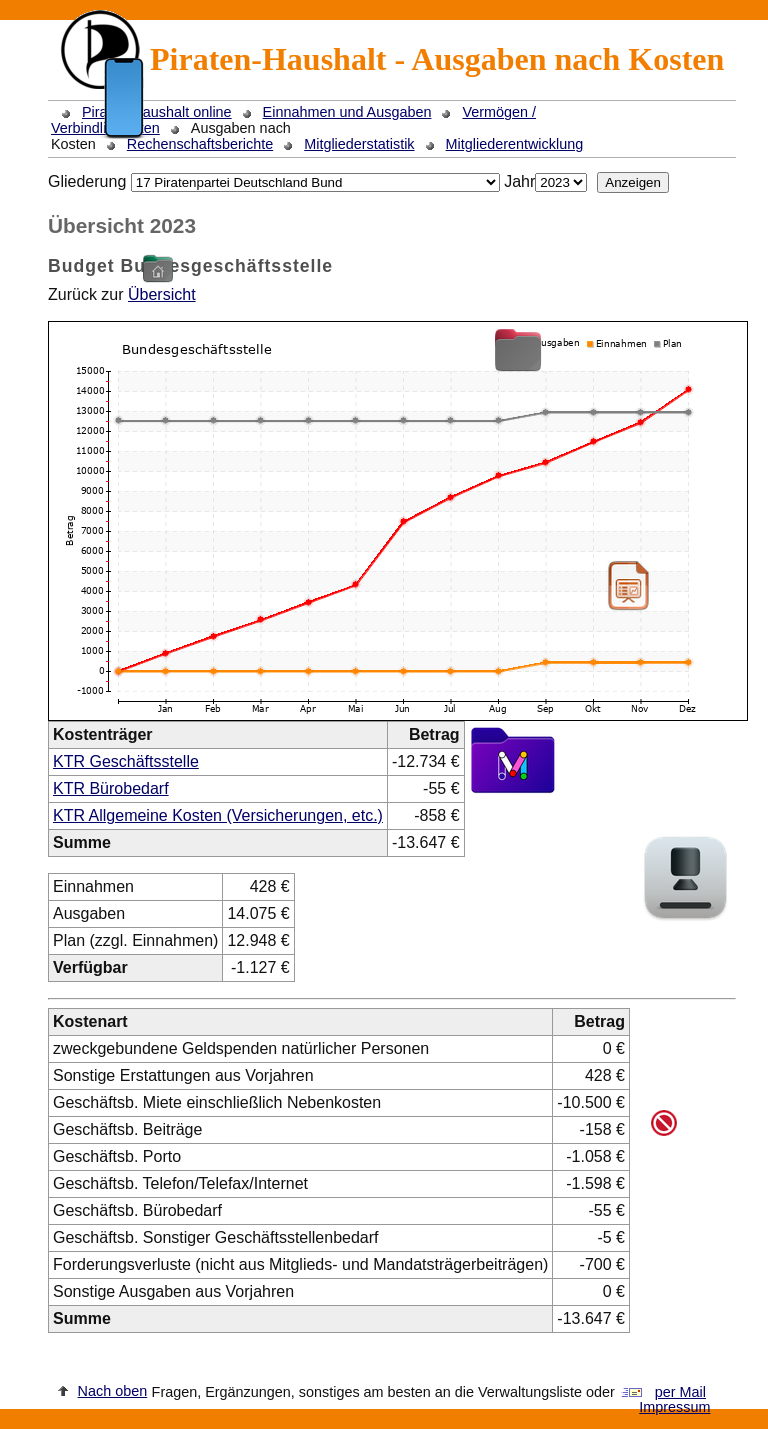 This screenshot has height=1429, width=768. I want to click on a libreoffice impress presentation file, so click(628, 585).